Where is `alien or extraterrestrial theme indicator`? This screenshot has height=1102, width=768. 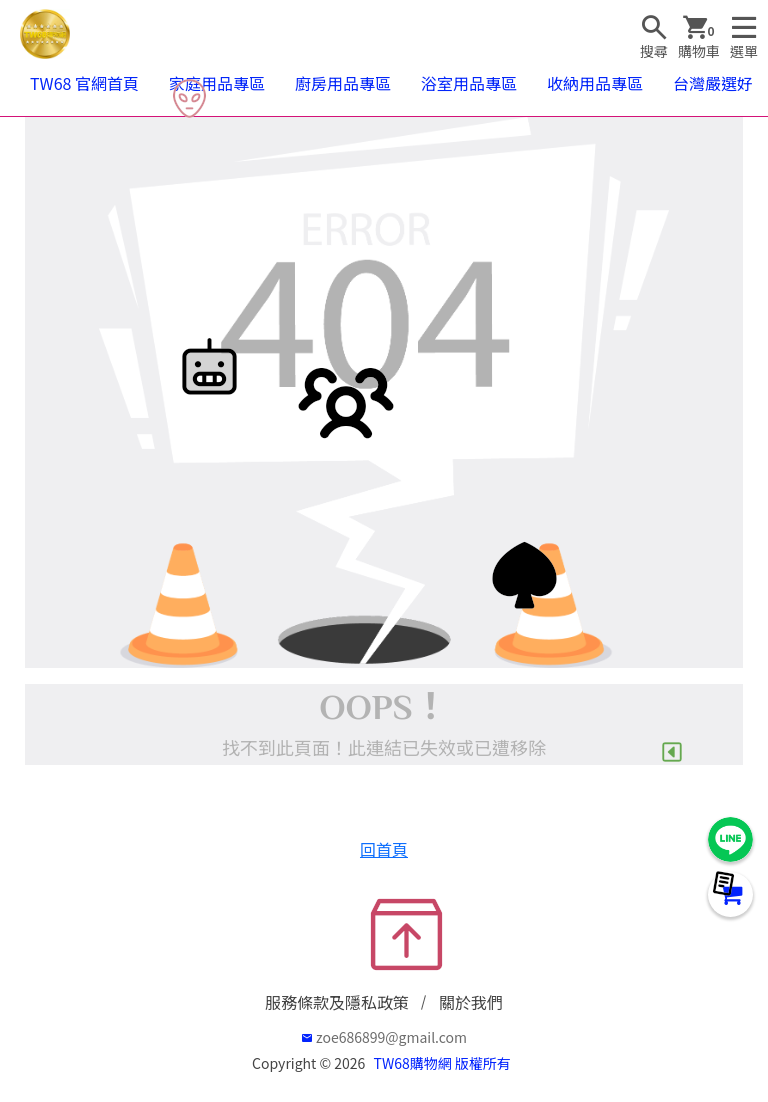 alien or extraterrestrial theme indicator is located at coordinates (189, 98).